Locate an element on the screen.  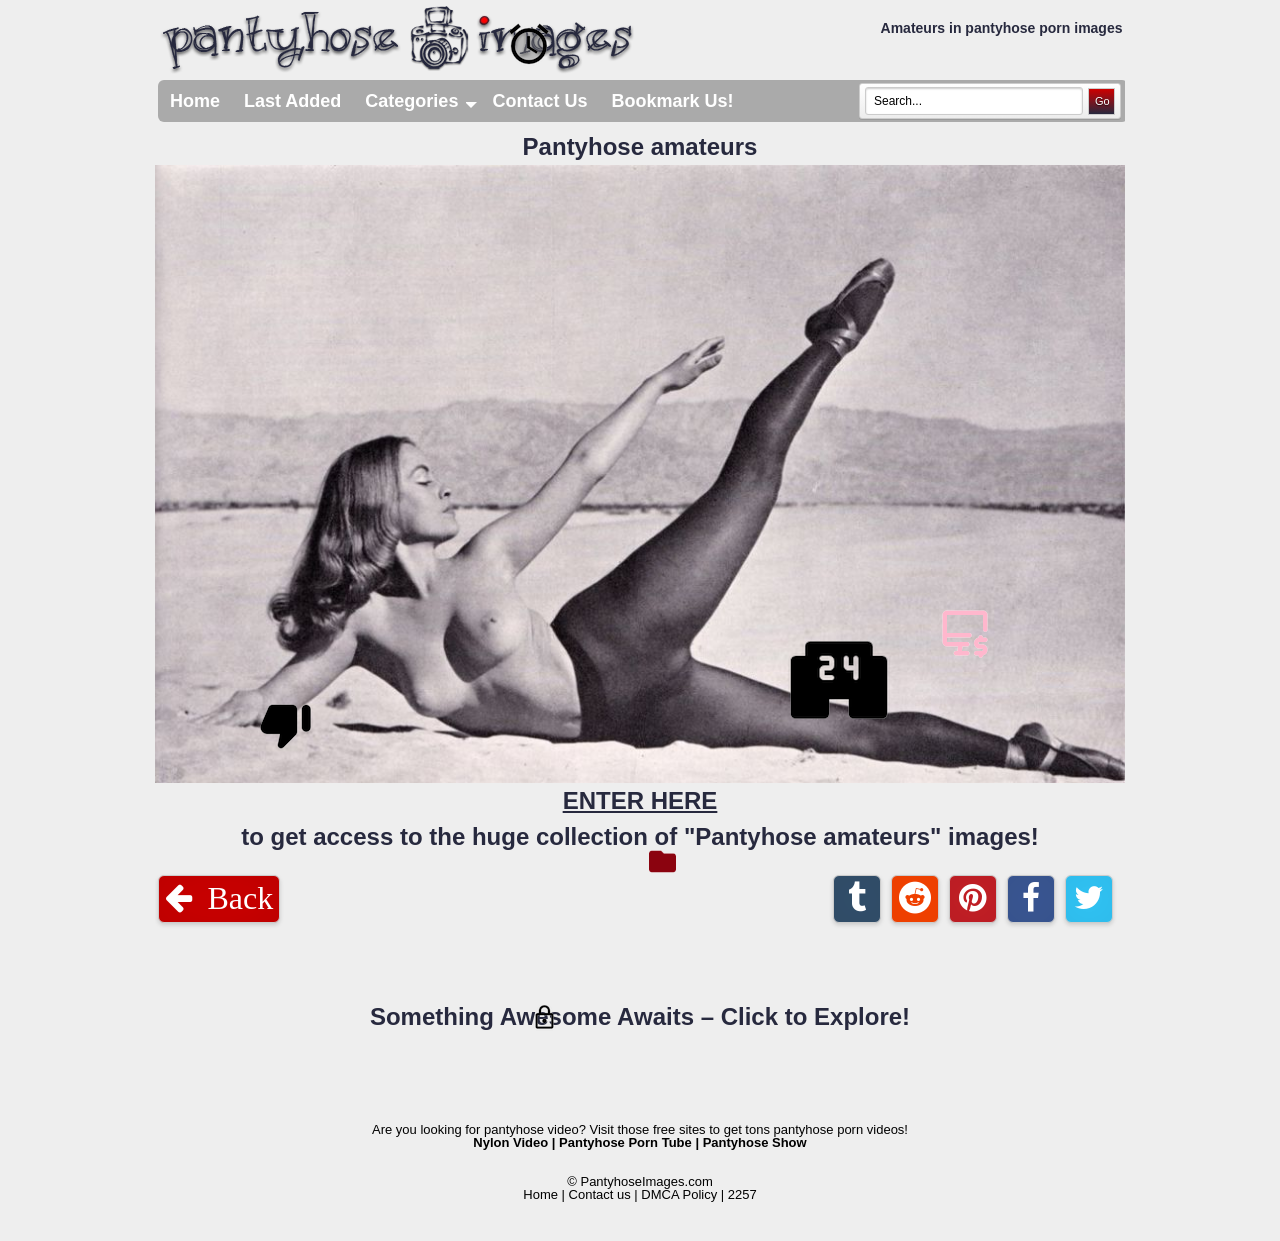
find nearby convenience stores is located at coordinates (839, 680).